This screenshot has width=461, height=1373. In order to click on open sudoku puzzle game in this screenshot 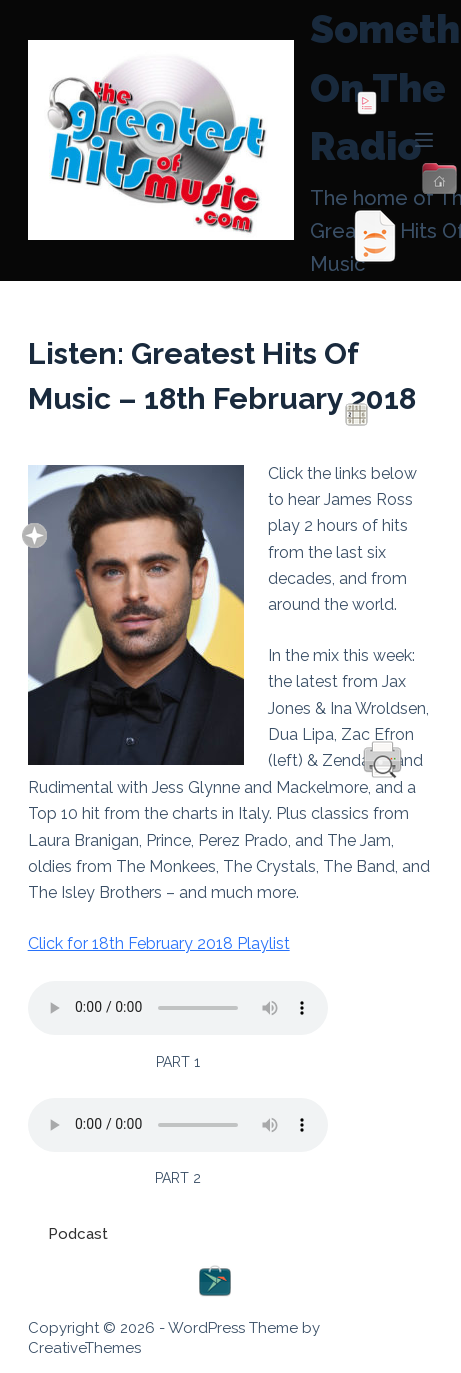, I will do `click(356, 414)`.